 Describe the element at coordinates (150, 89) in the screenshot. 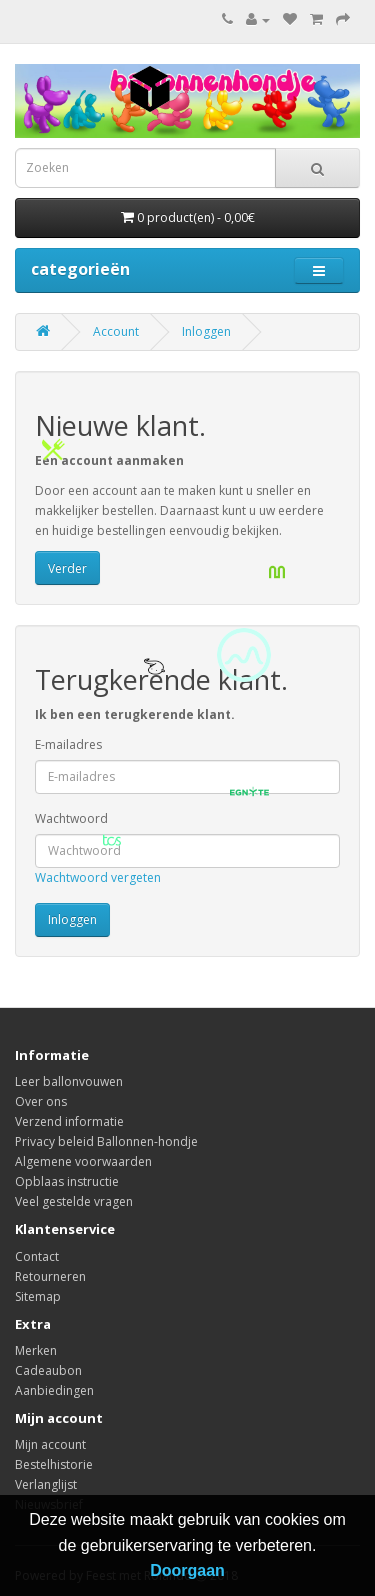

I see `DPD parcel delivery service logo` at that location.